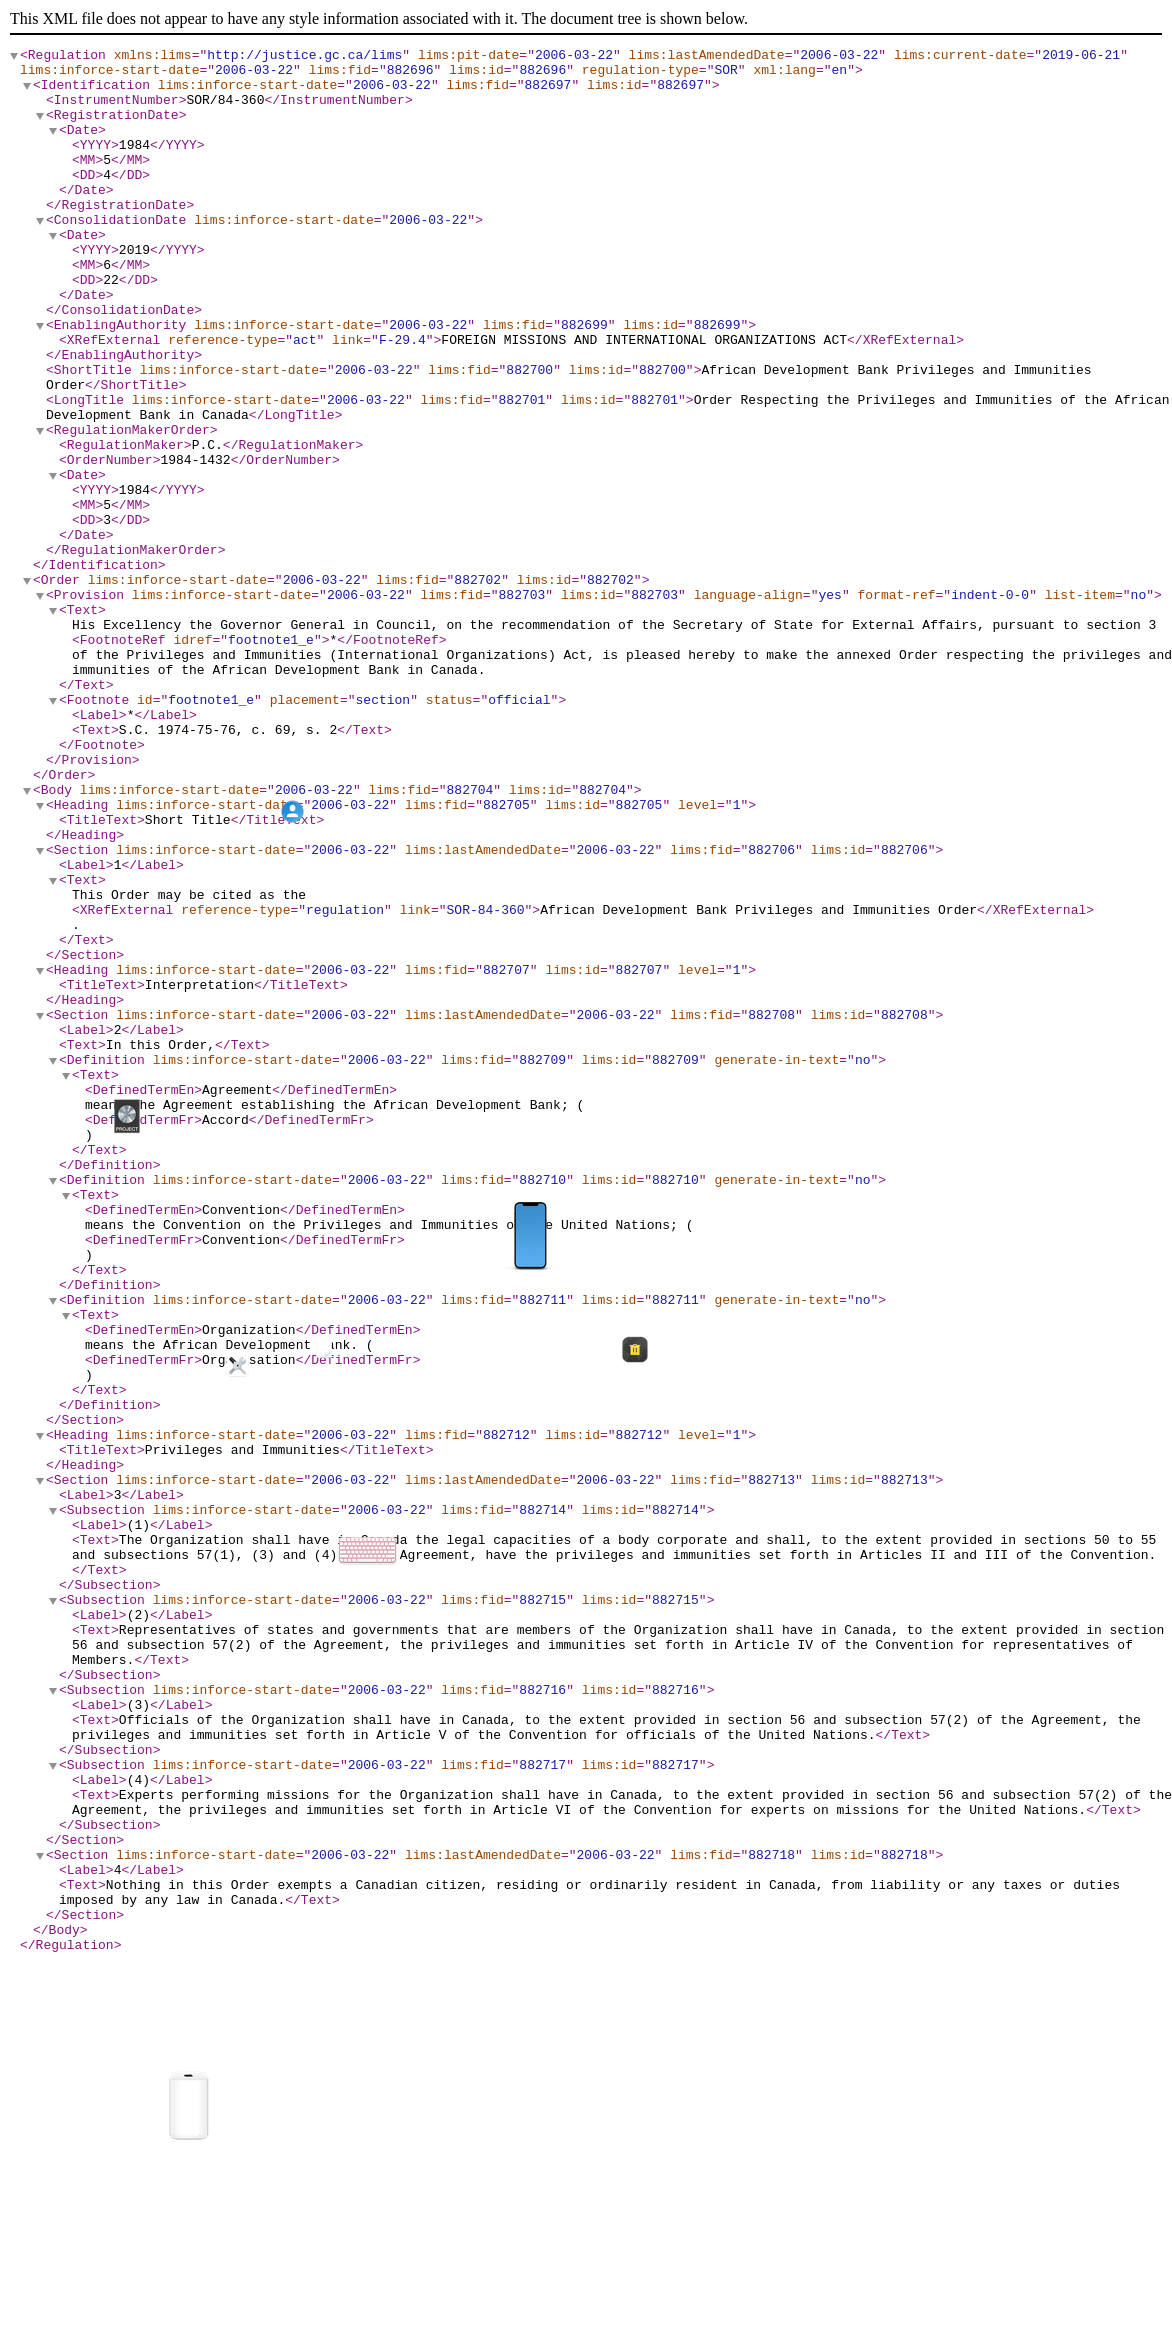 The image size is (1172, 2334). Describe the element at coordinates (635, 1350) in the screenshot. I see `manage browser cache and temporary files` at that location.